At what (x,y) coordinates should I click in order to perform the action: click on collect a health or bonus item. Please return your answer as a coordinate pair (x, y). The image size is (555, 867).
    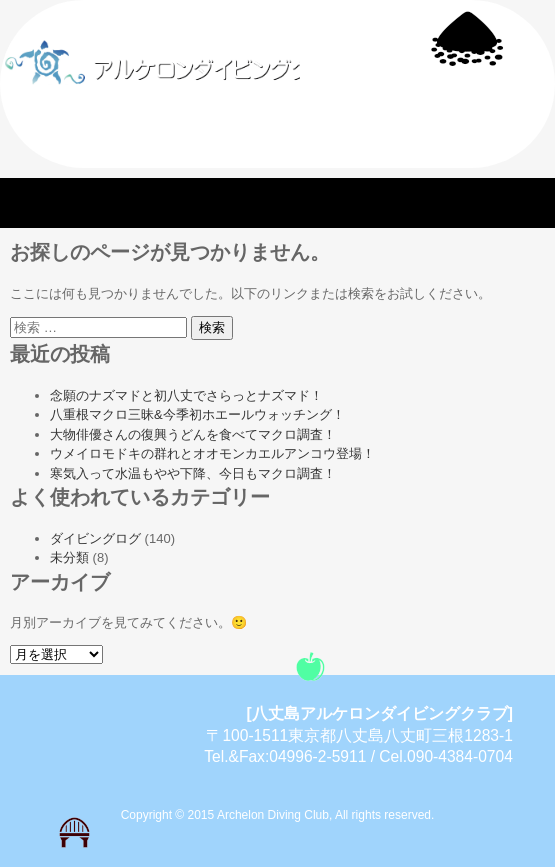
    Looking at the image, I should click on (310, 666).